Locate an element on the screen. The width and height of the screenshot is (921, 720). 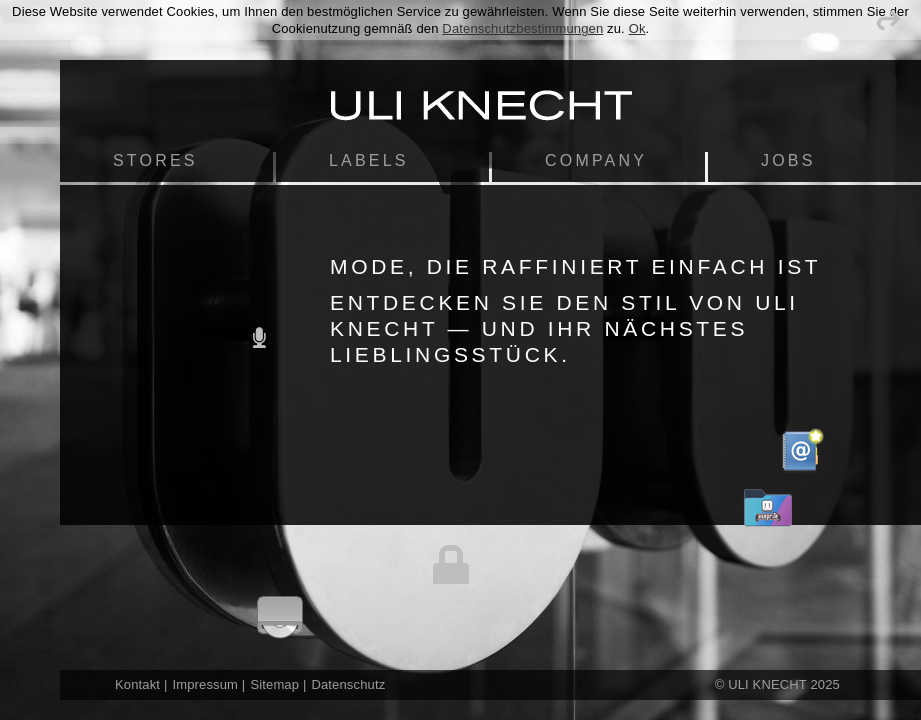
enable microphone or voice input is located at coordinates (260, 337).